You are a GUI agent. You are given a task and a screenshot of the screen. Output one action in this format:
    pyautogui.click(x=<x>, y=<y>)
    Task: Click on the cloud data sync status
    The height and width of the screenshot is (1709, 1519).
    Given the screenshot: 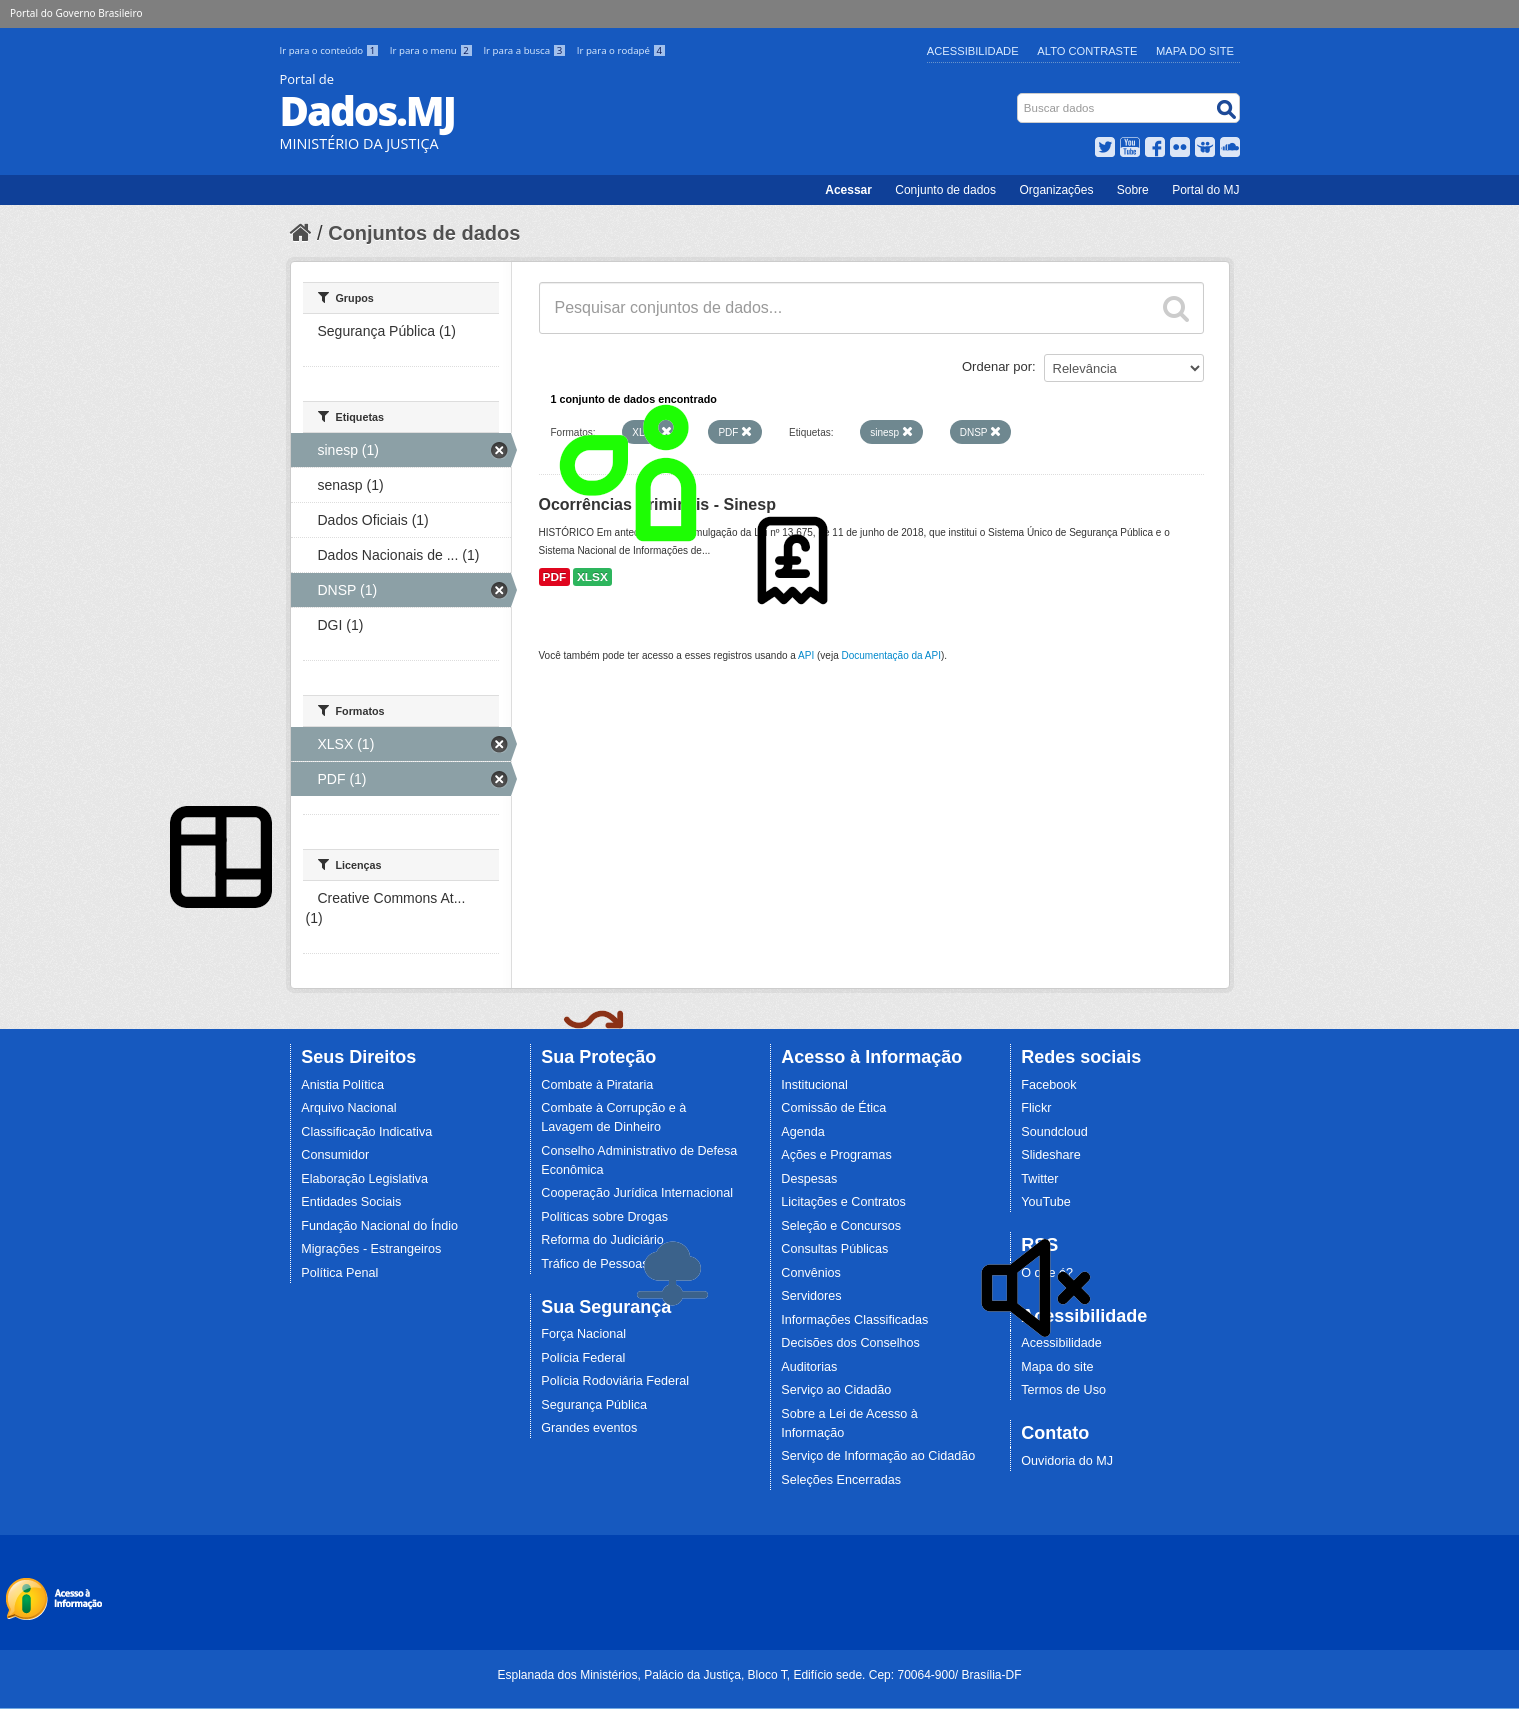 What is the action you would take?
    pyautogui.click(x=672, y=1273)
    